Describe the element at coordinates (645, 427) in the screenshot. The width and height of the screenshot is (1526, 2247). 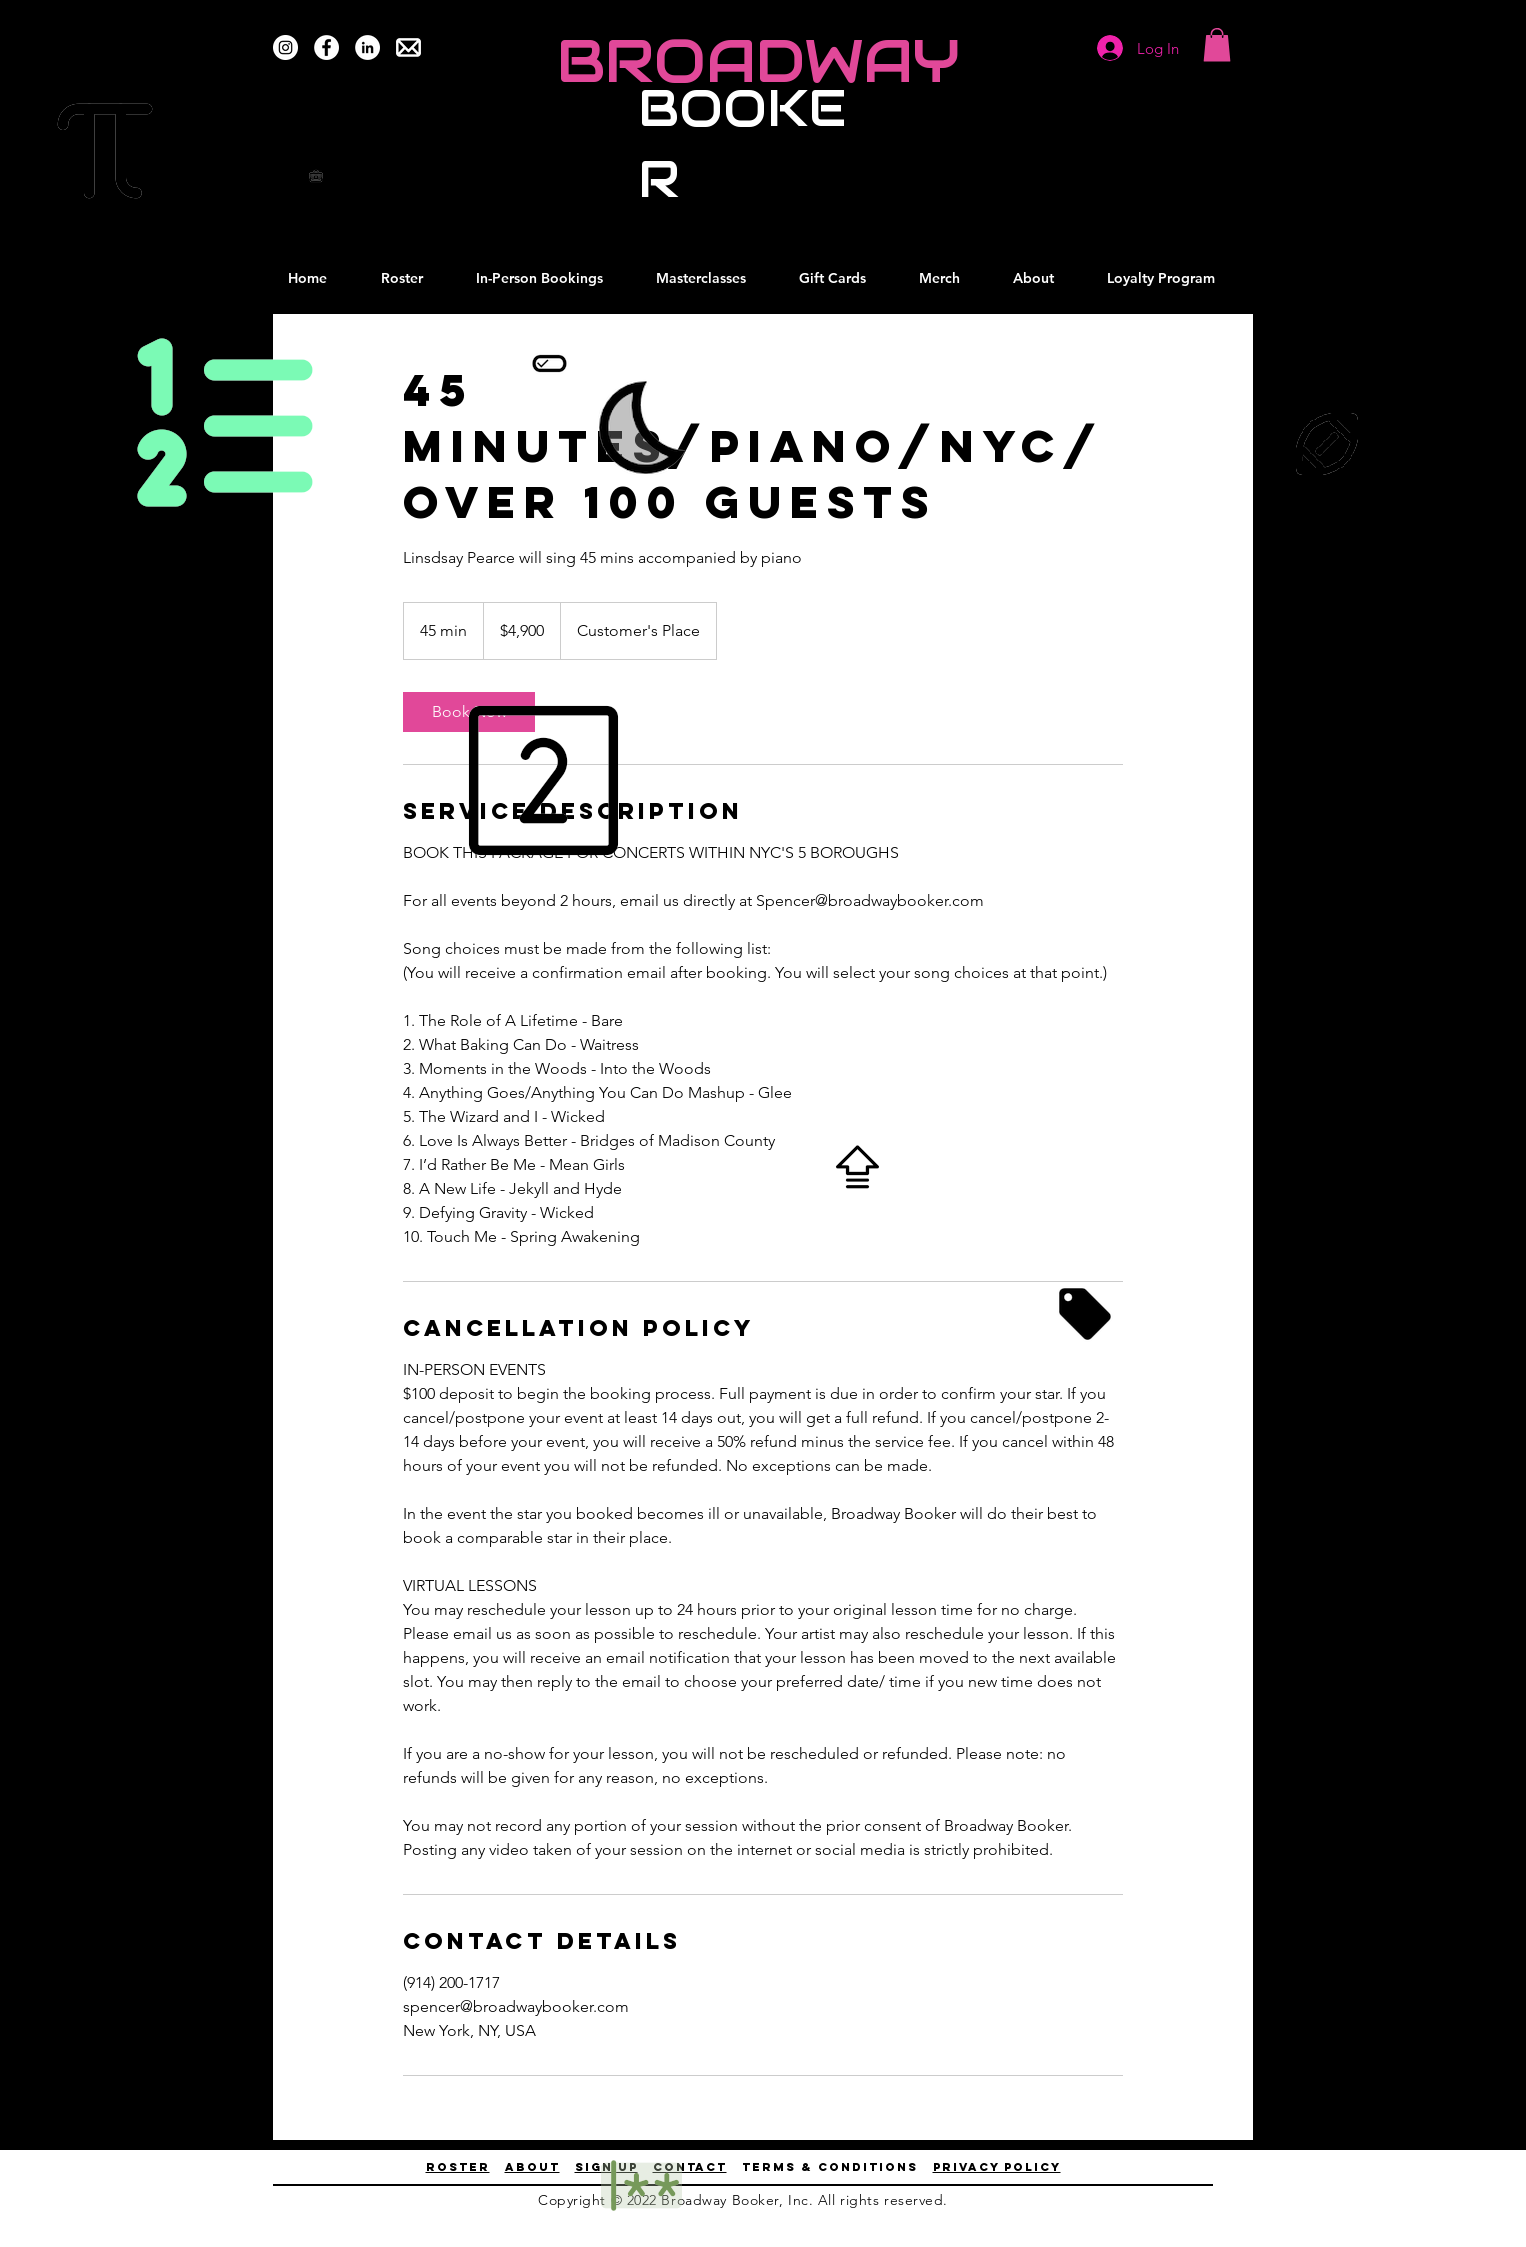
I see `enable bedtime or sleep mode` at that location.